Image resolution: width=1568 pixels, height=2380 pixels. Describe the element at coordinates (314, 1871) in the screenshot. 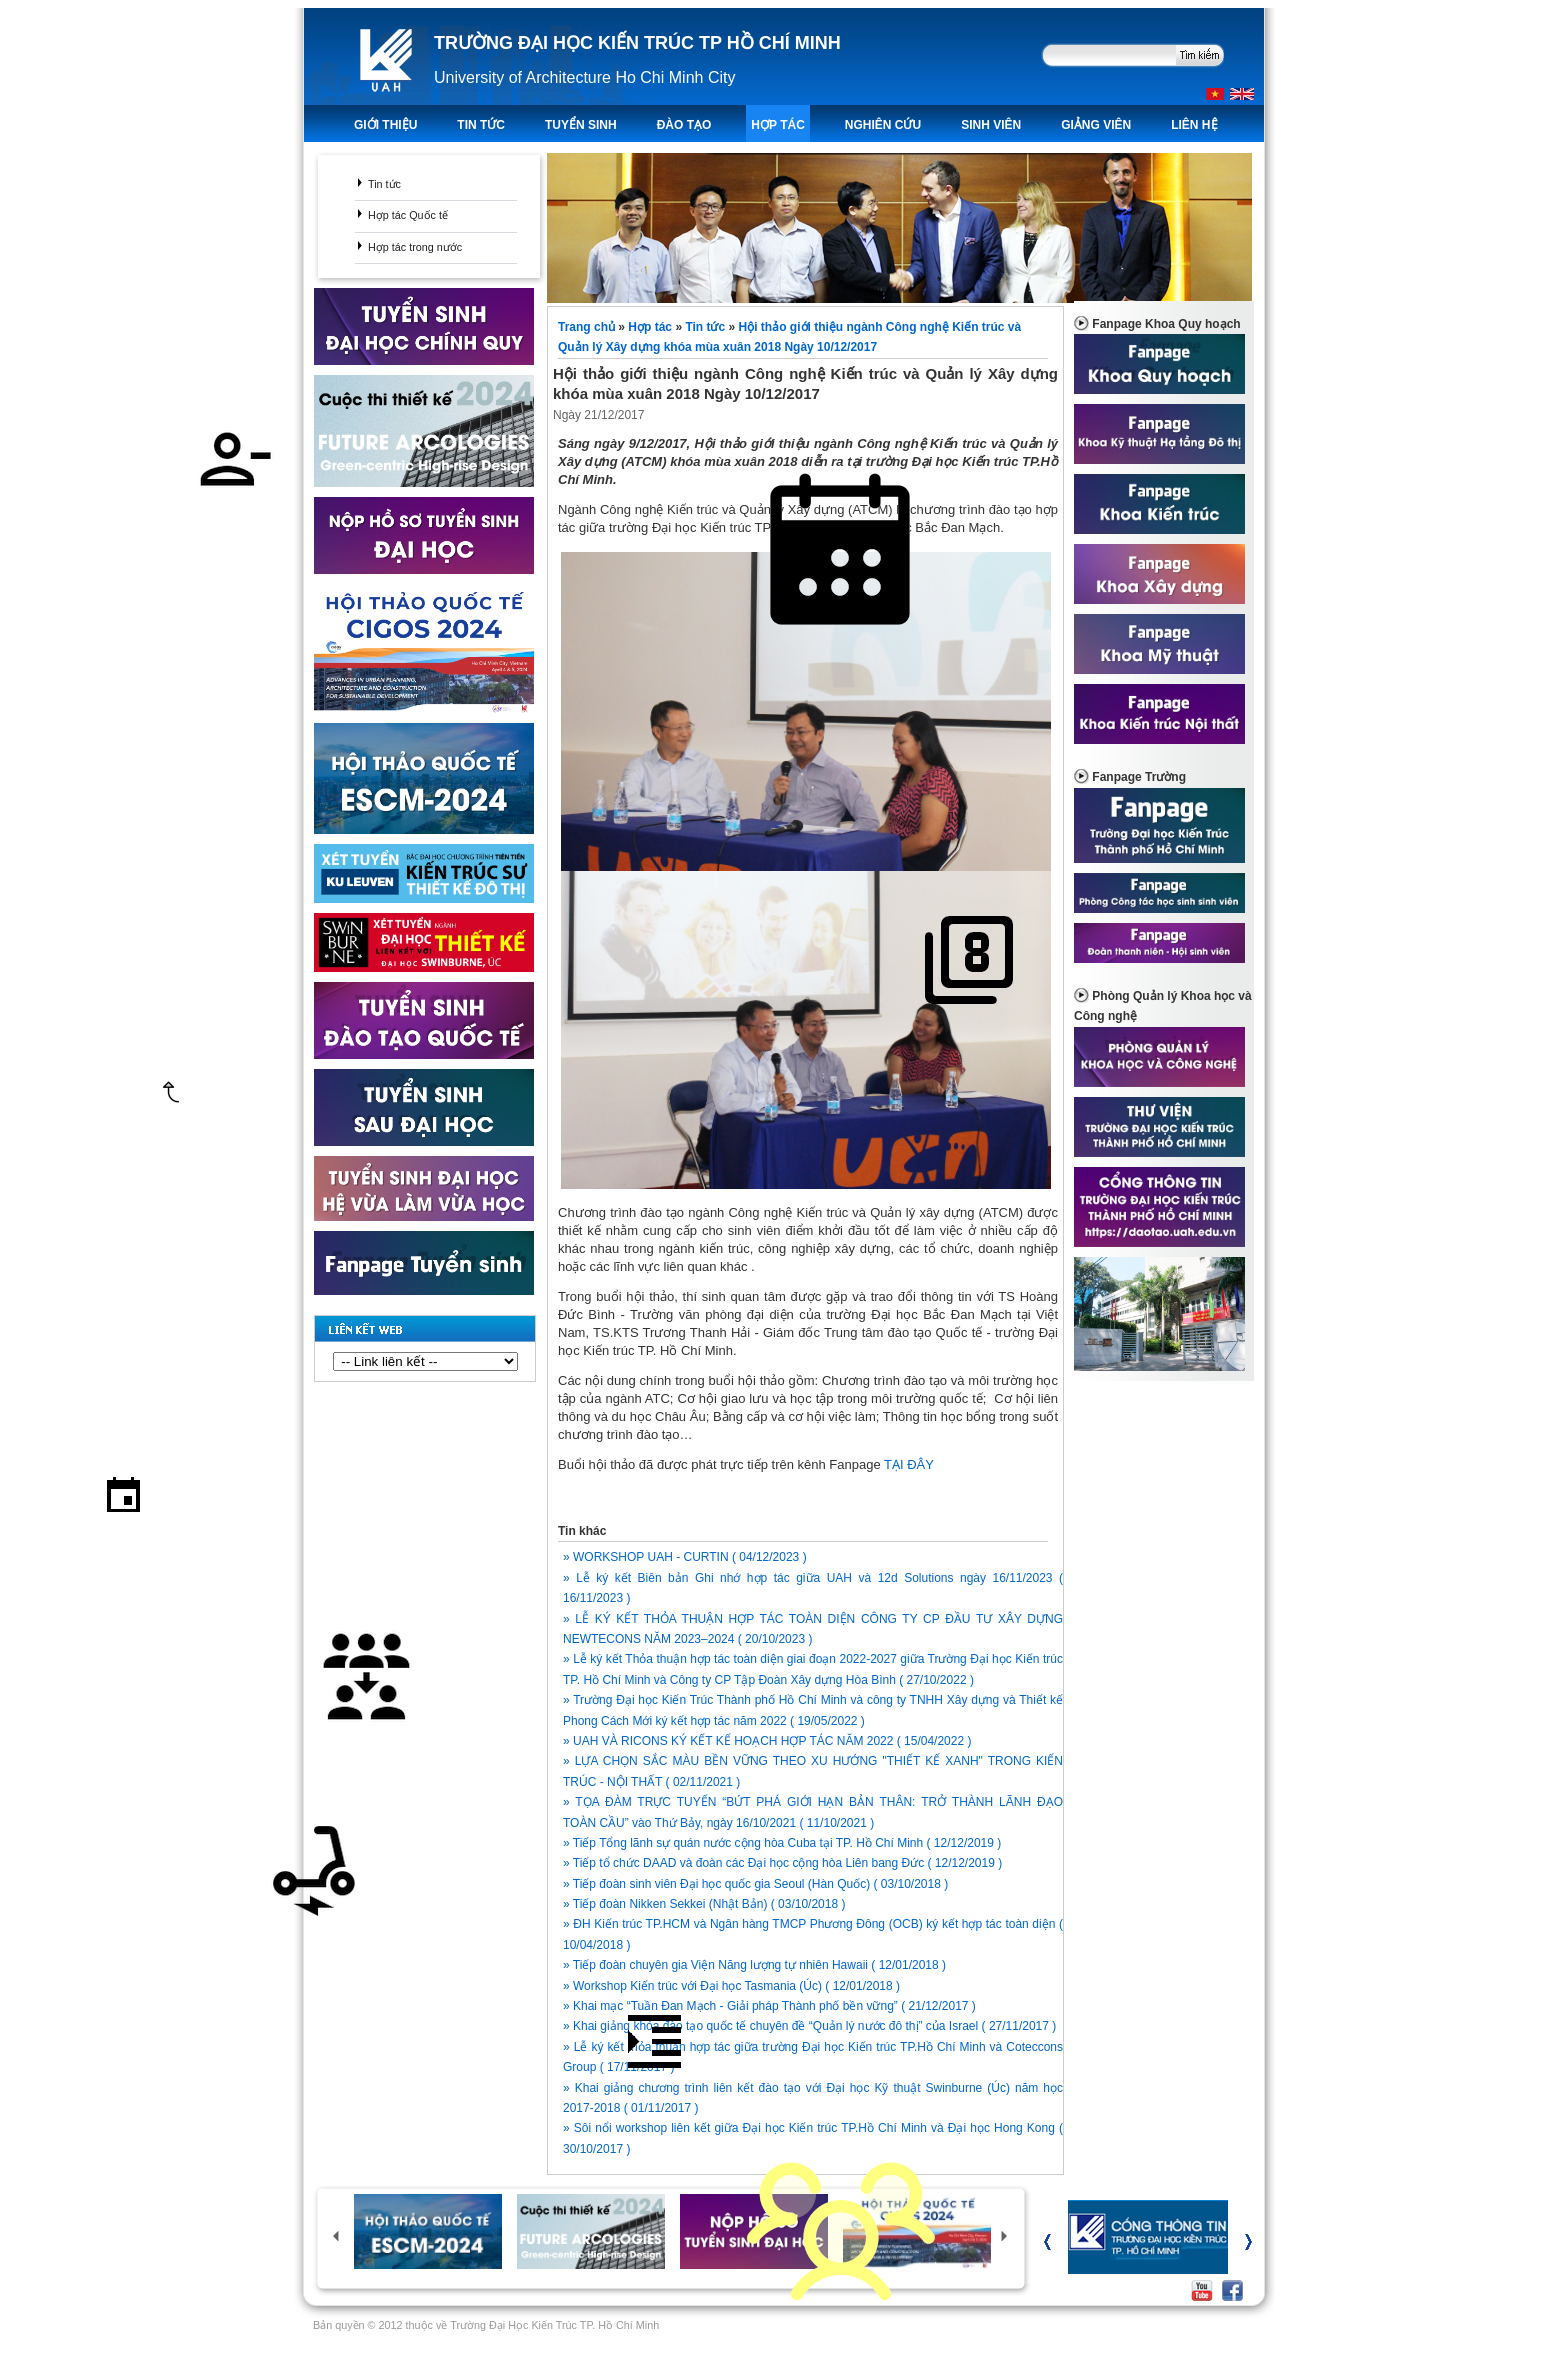

I see `find nearby electric scooter rentals` at that location.